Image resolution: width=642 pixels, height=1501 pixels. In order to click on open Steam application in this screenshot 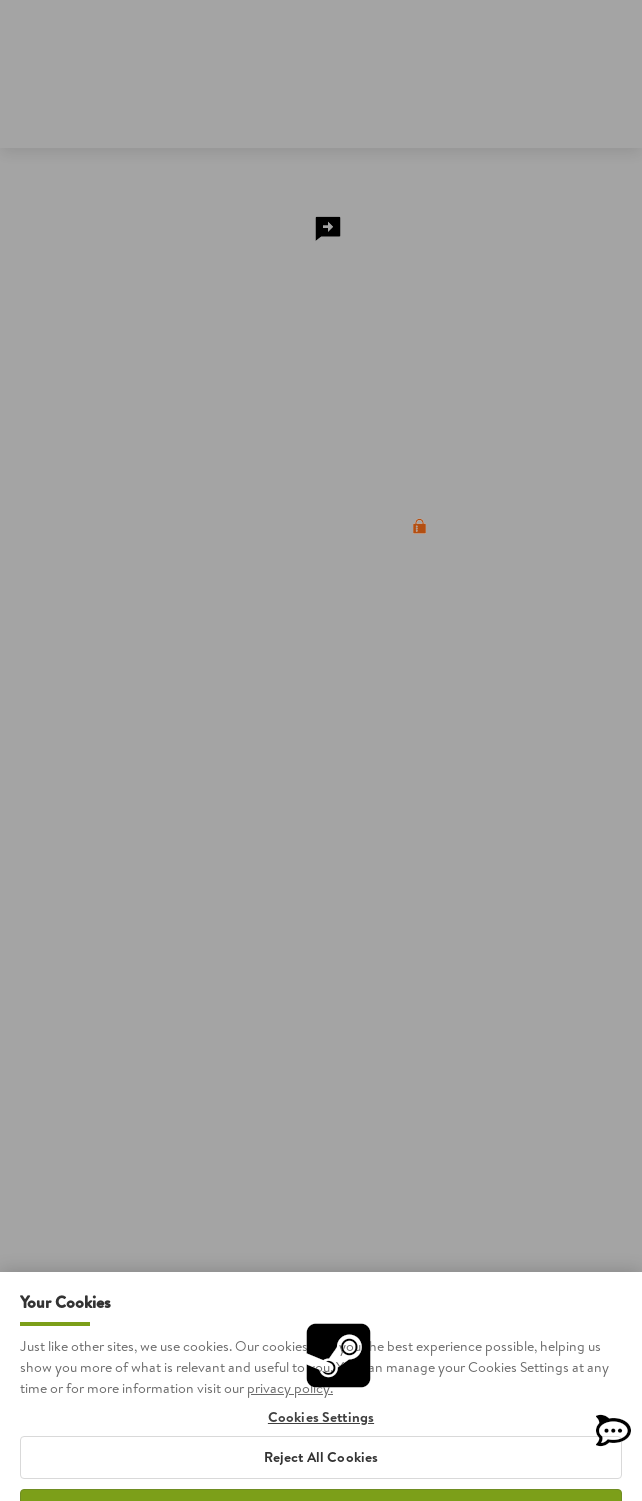, I will do `click(338, 1355)`.